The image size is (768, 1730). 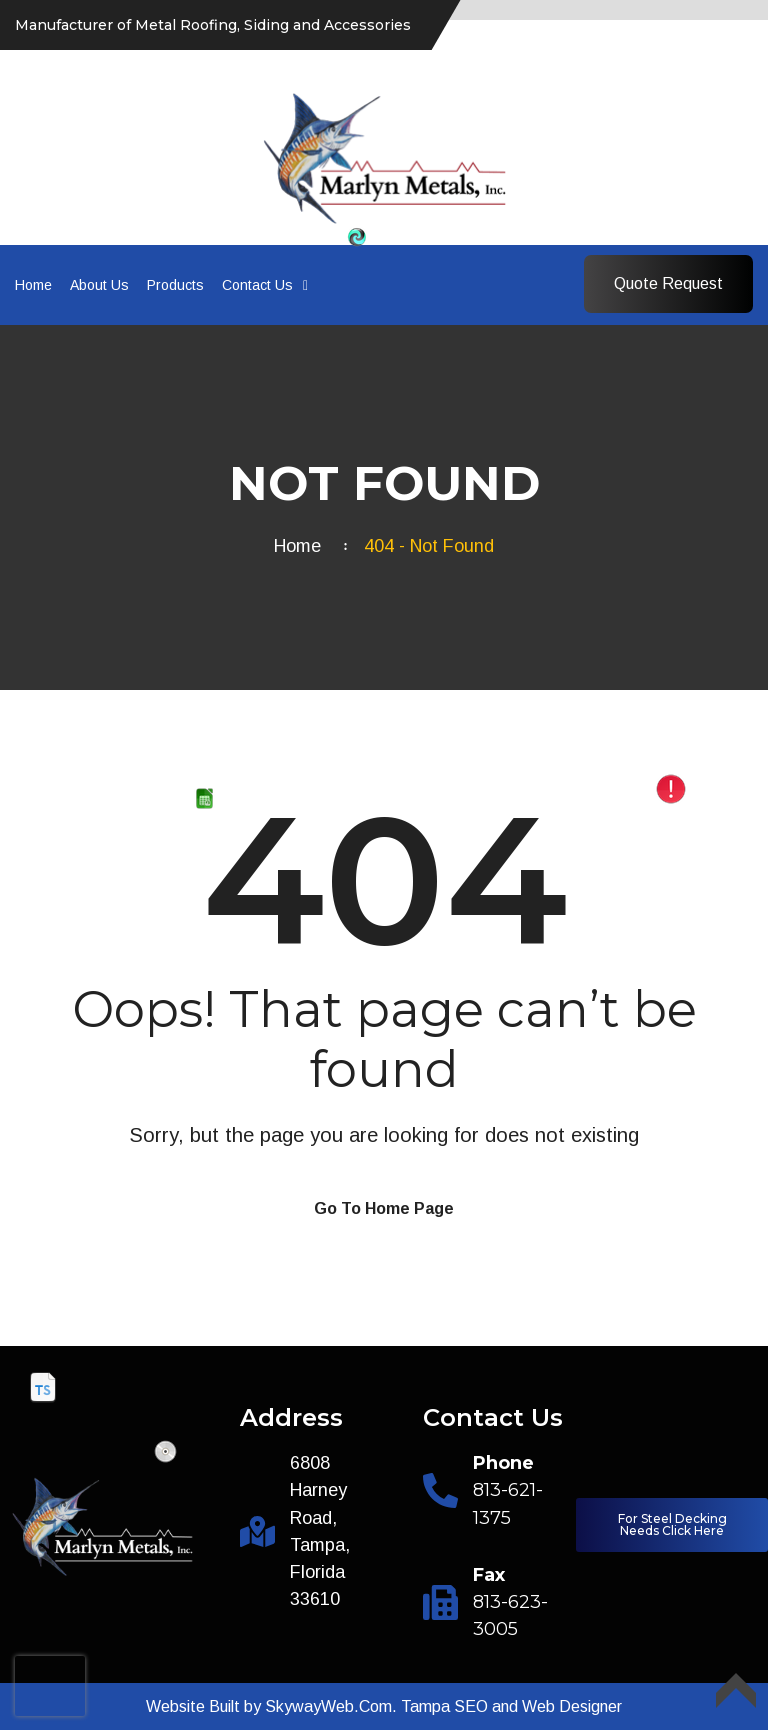 What do you see at coordinates (165, 1451) in the screenshot?
I see `unmount or eject a DVD disc` at bounding box center [165, 1451].